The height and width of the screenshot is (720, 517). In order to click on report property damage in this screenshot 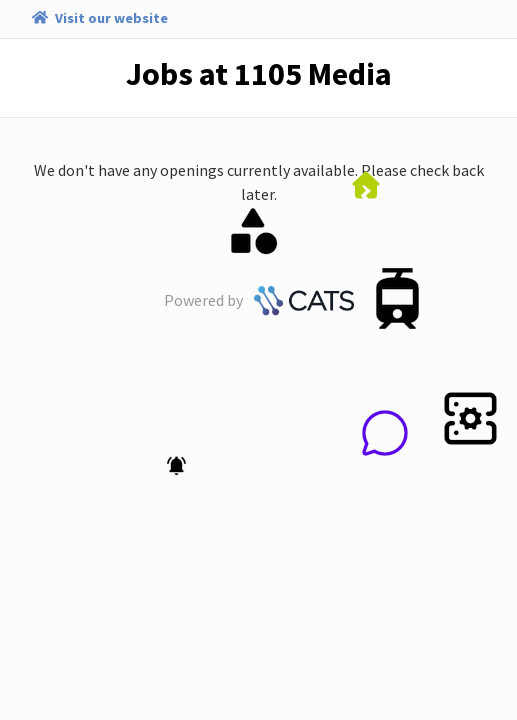, I will do `click(366, 185)`.